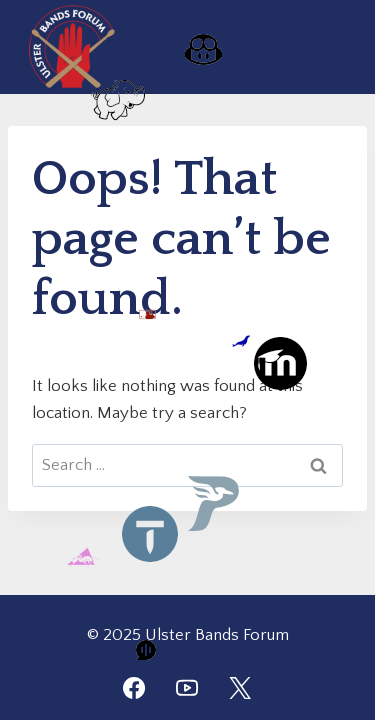  Describe the element at coordinates (203, 49) in the screenshot. I see `GitHub Copilot AI coding assistant` at that location.